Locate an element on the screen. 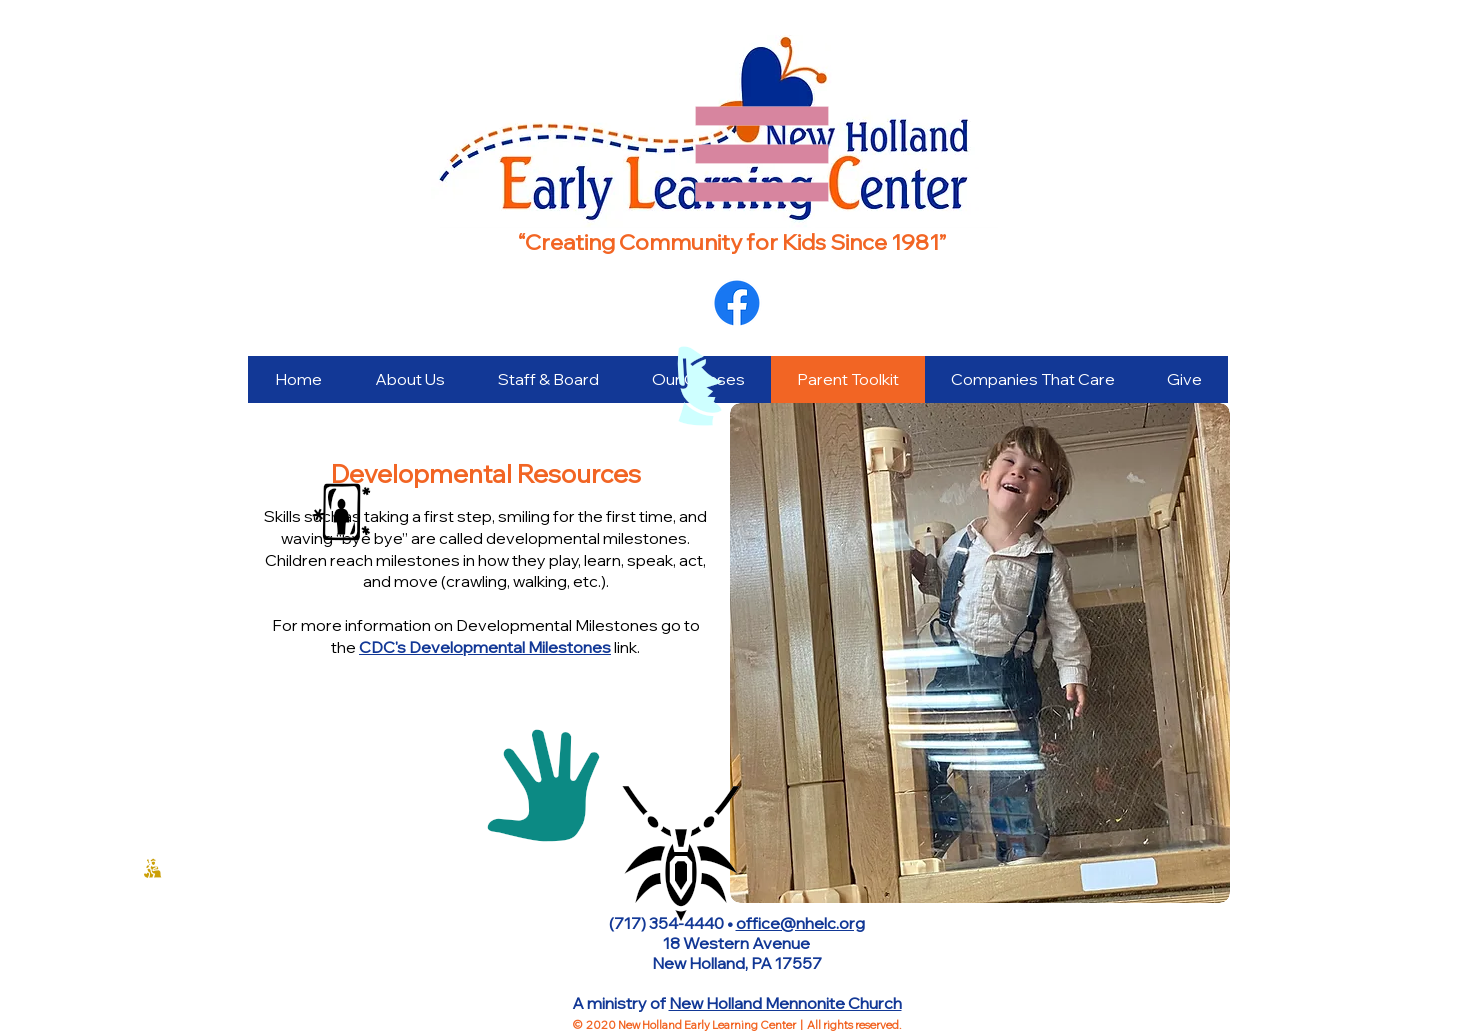  indicates a frozen character status effect is located at coordinates (341, 511).